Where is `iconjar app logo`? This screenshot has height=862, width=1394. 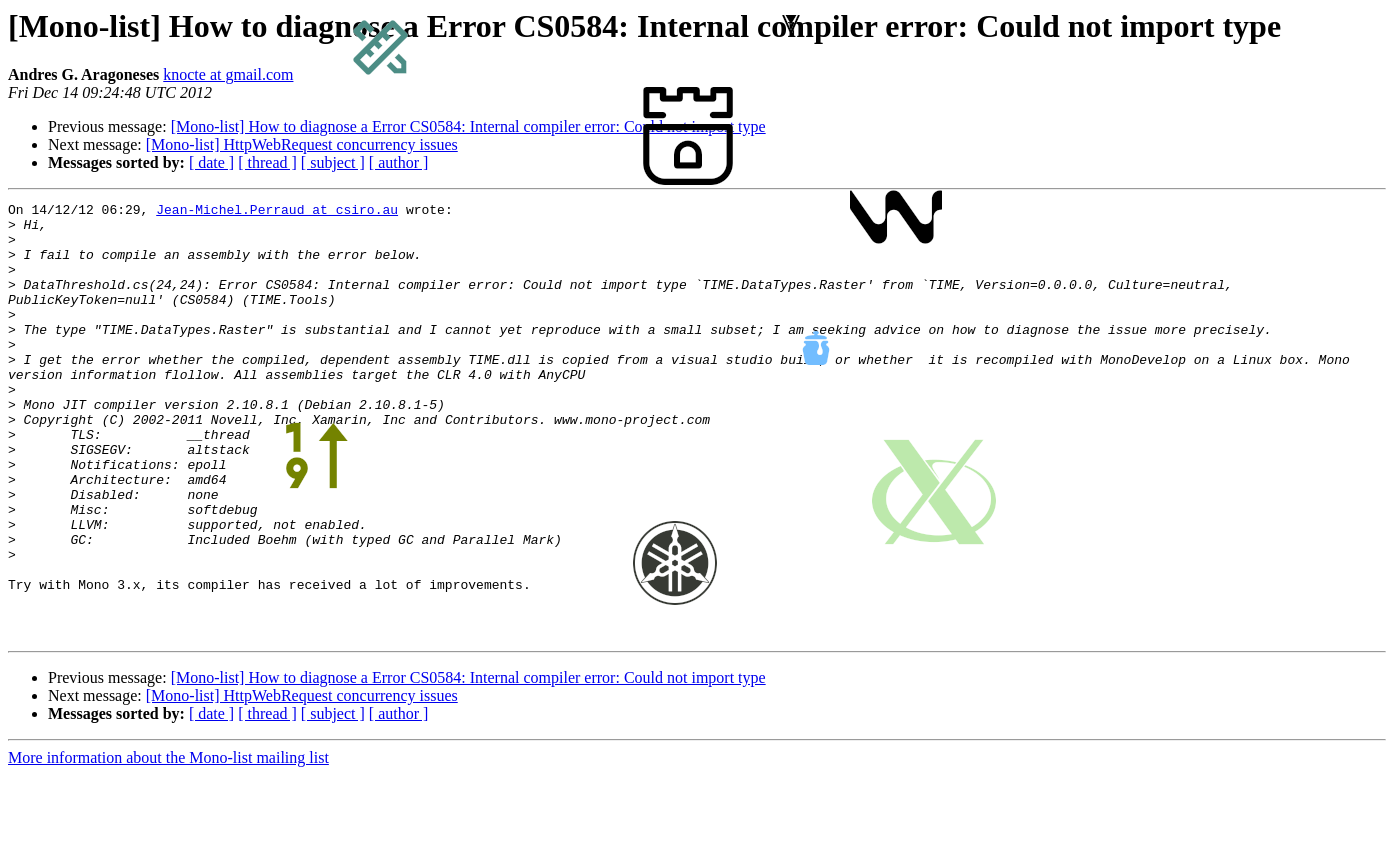 iconjar app logo is located at coordinates (816, 348).